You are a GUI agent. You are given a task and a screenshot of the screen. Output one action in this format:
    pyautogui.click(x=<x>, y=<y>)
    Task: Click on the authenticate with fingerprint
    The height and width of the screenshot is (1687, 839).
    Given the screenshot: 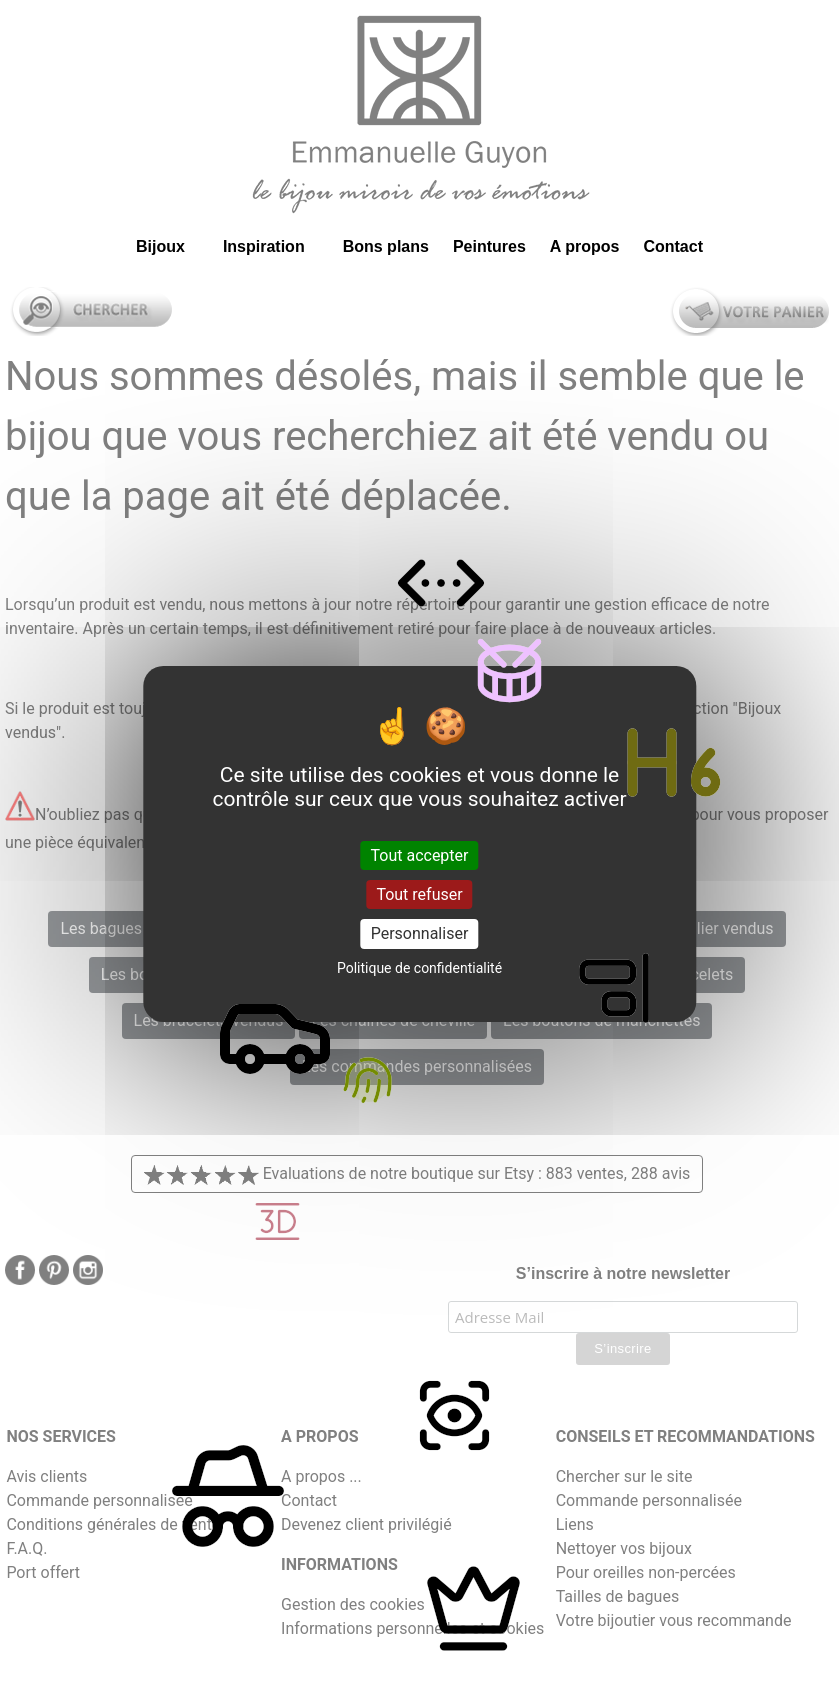 What is the action you would take?
    pyautogui.click(x=368, y=1080)
    